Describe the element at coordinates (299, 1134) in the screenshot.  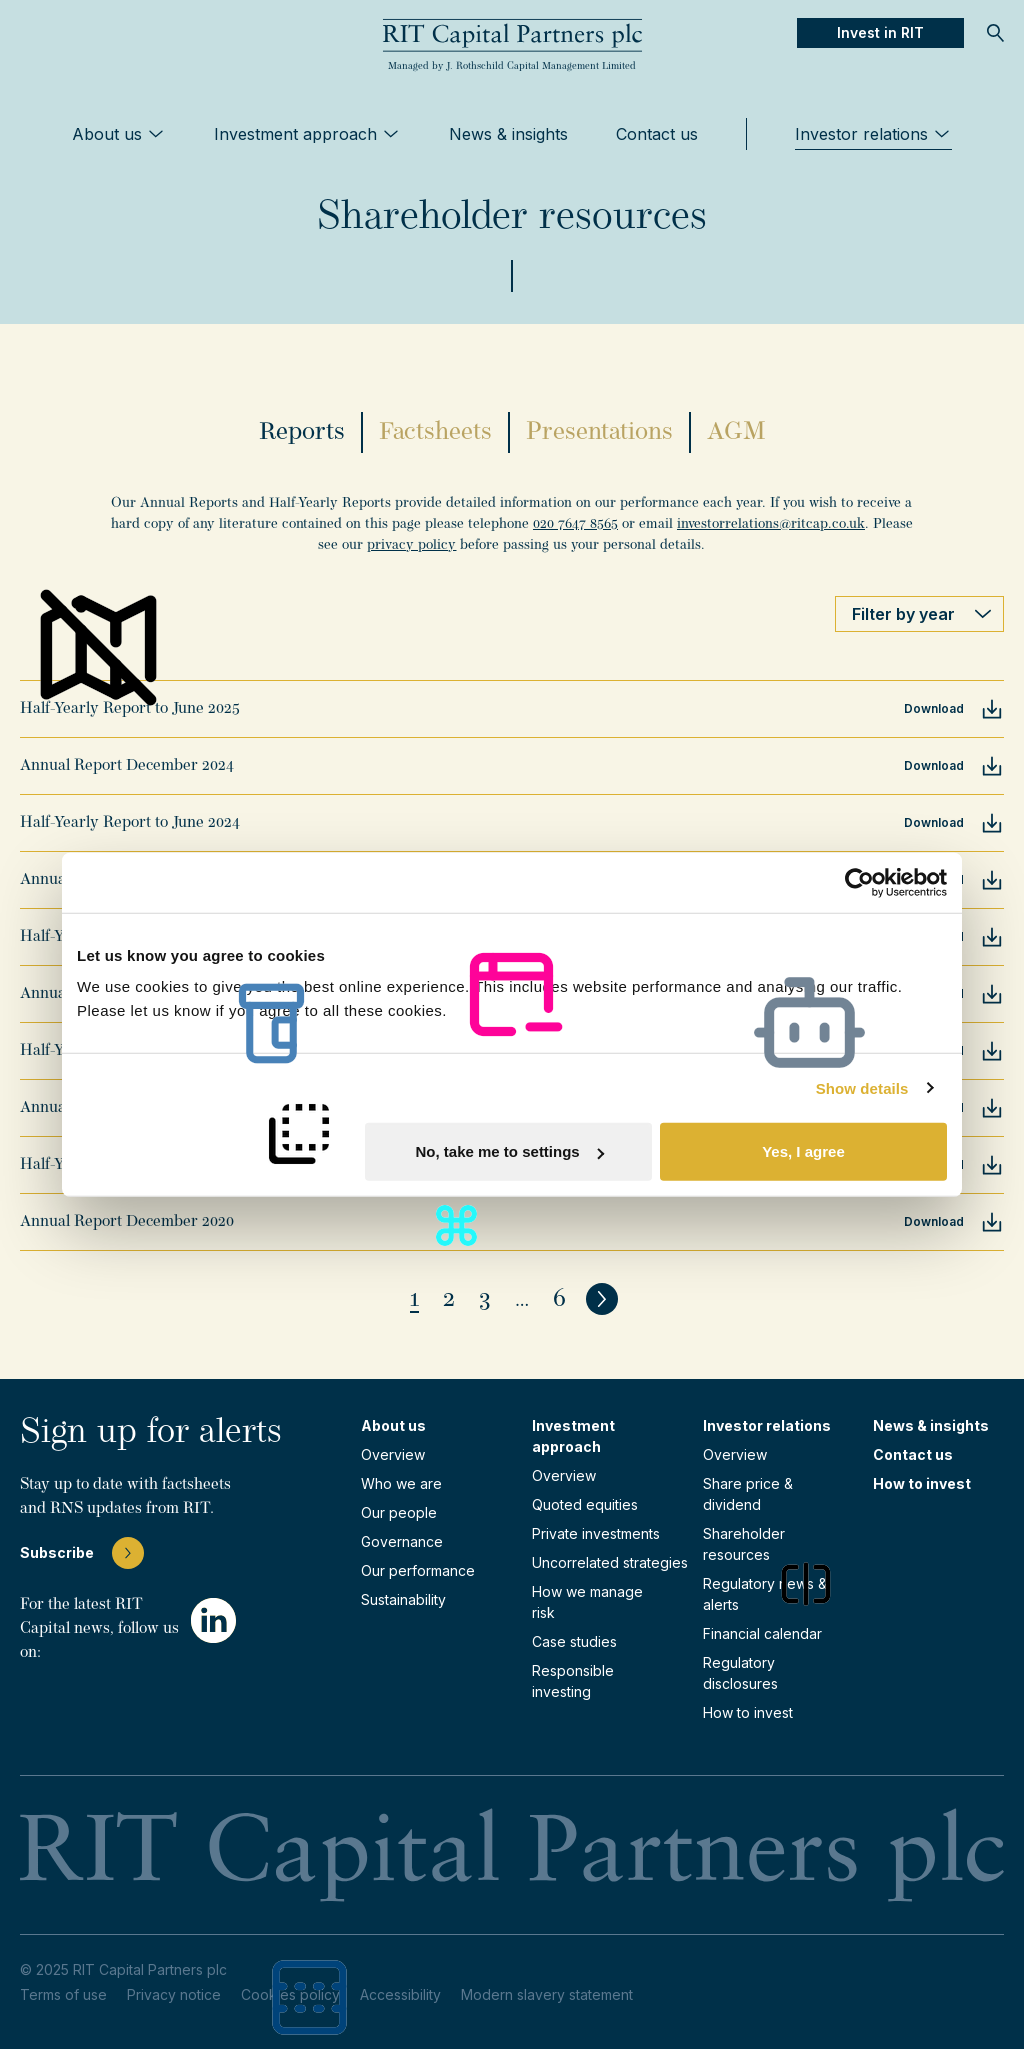
I see `send layer to back` at that location.